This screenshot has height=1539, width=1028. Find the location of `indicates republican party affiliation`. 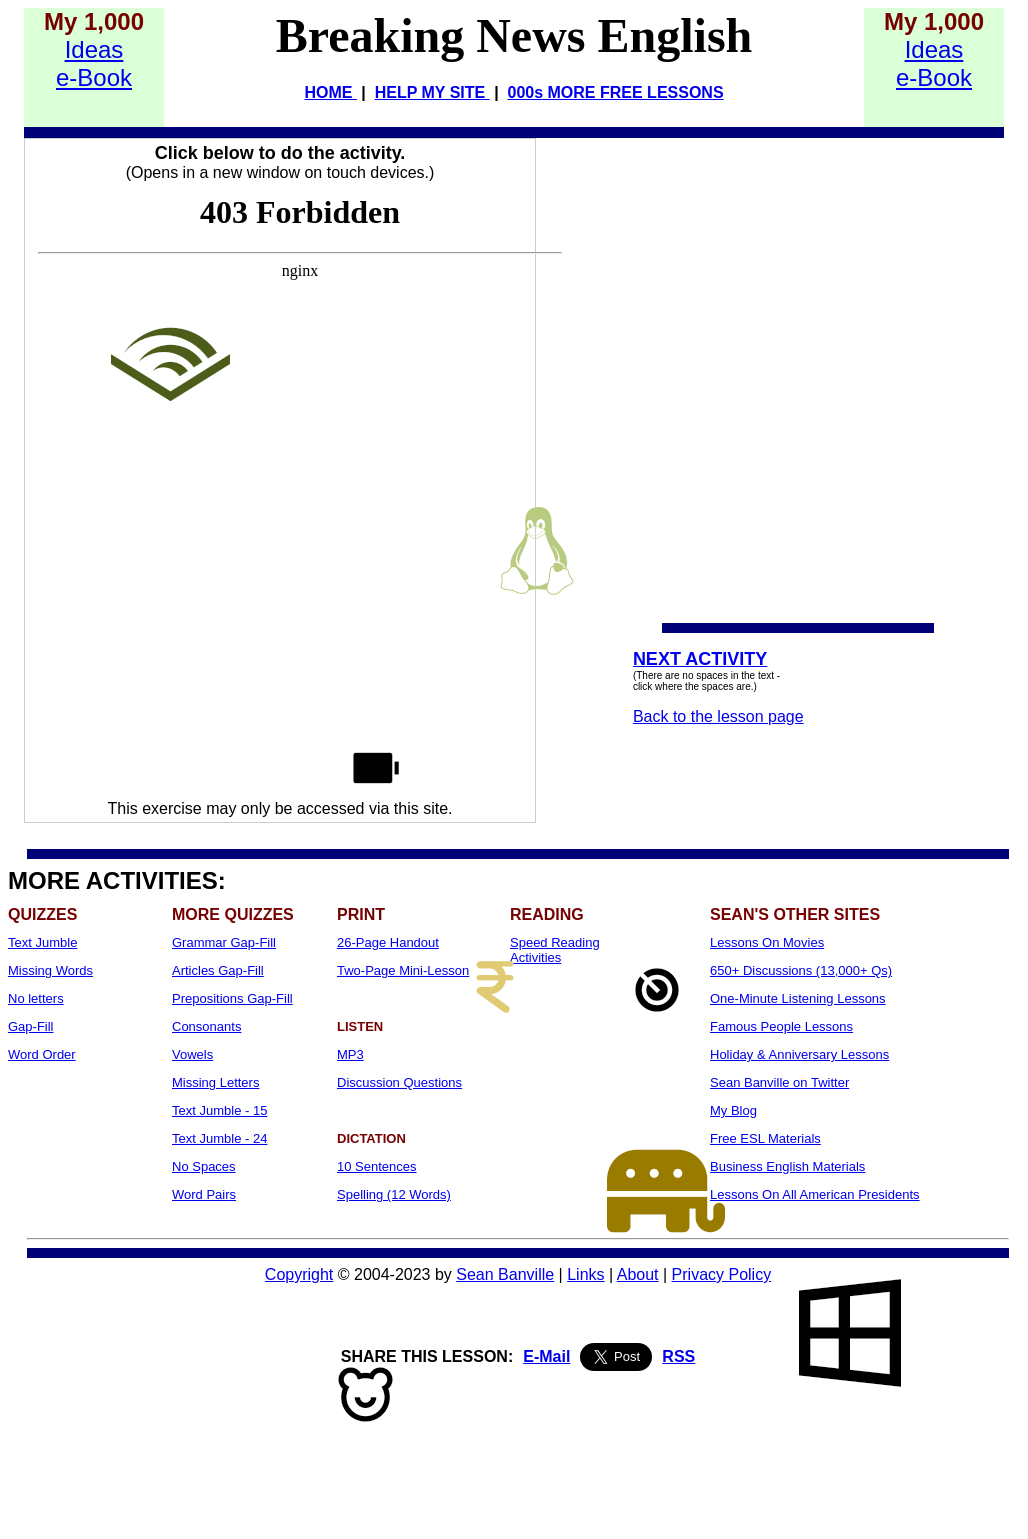

indicates republican party affiliation is located at coordinates (666, 1191).